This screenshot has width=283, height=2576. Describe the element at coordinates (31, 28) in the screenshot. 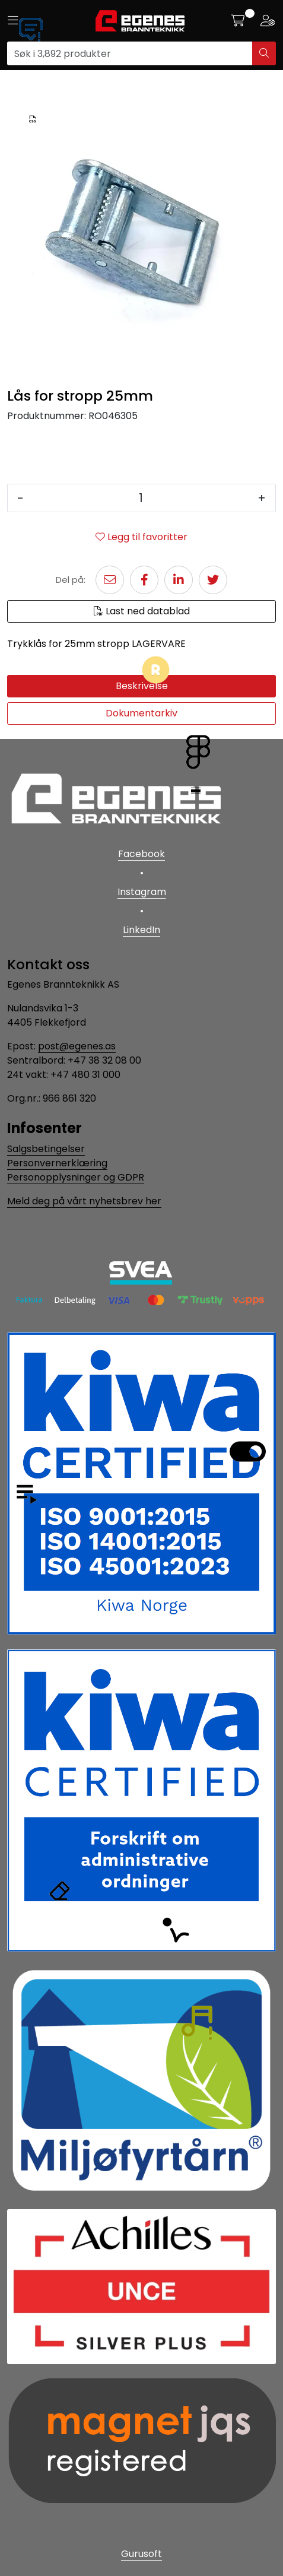

I see `message with urgent or important alert` at that location.